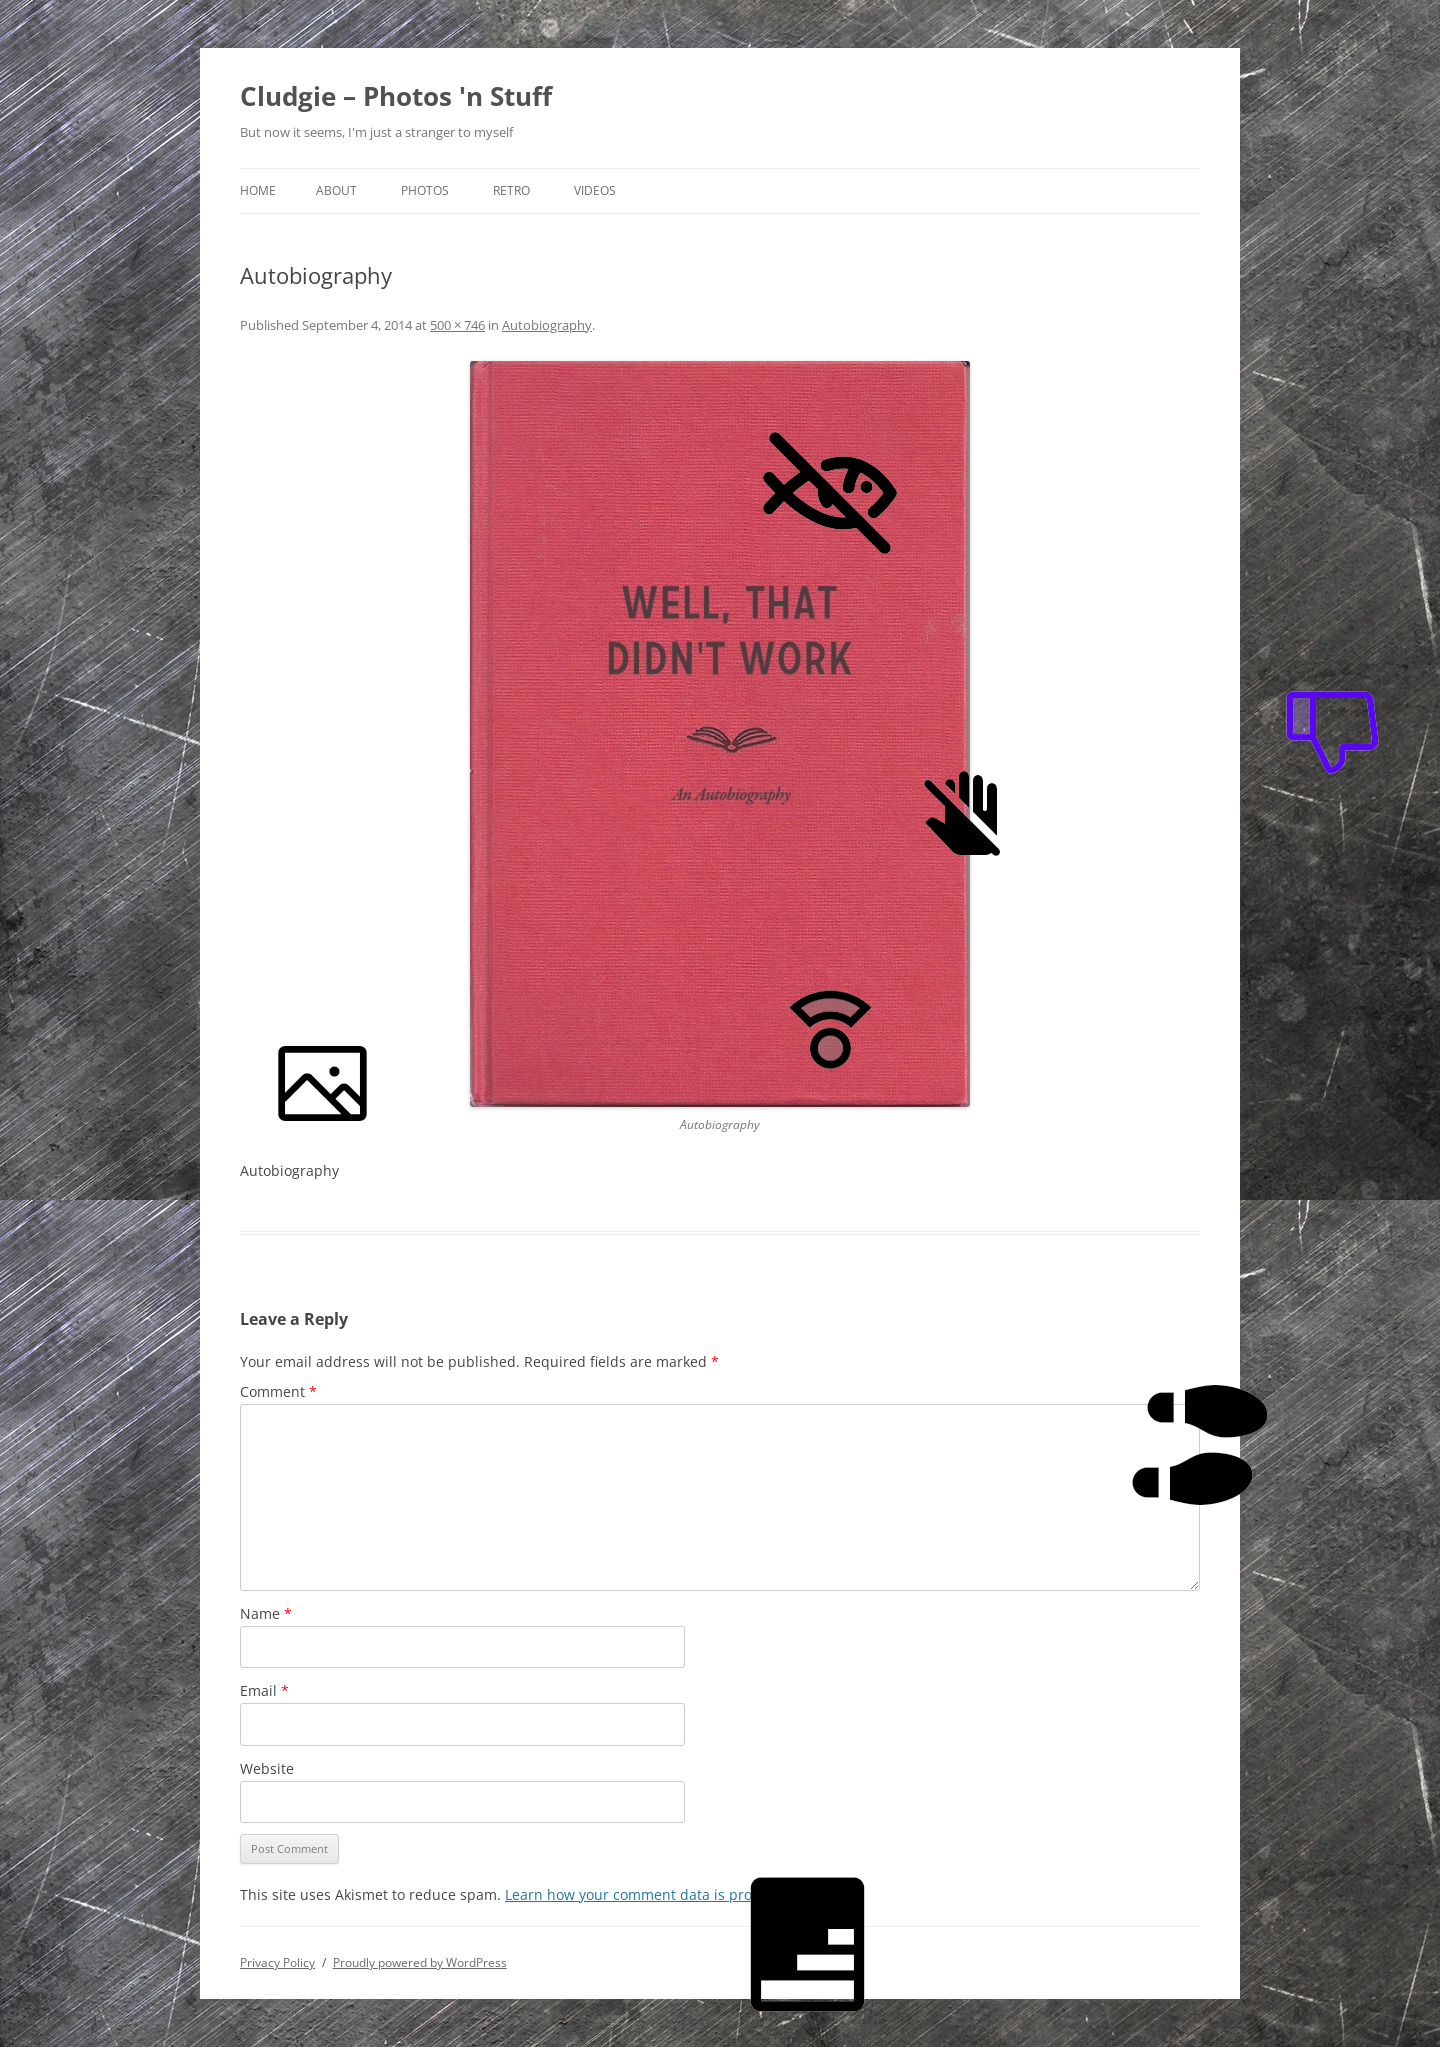 This screenshot has height=2047, width=1440. Describe the element at coordinates (807, 1944) in the screenshot. I see `indicates stairs or stairway access` at that location.